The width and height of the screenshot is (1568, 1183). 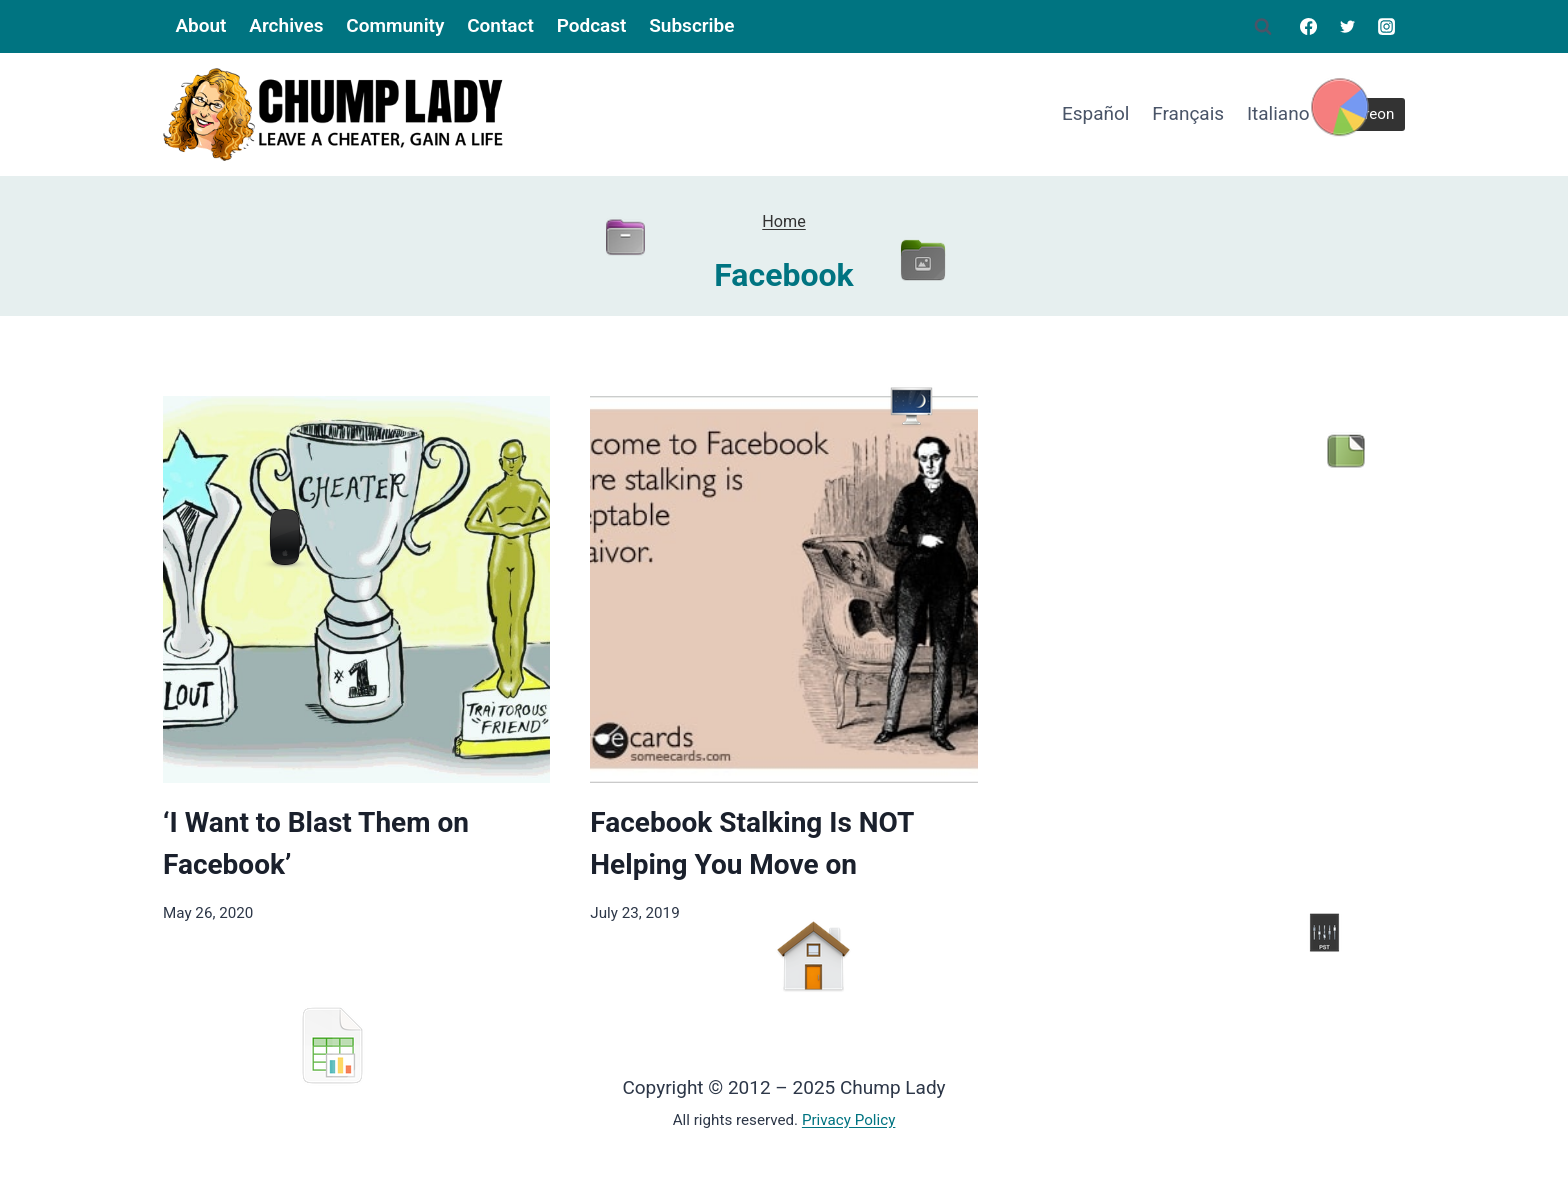 What do you see at coordinates (1324, 933) in the screenshot?
I see `access plugin settings in GarageBand` at bounding box center [1324, 933].